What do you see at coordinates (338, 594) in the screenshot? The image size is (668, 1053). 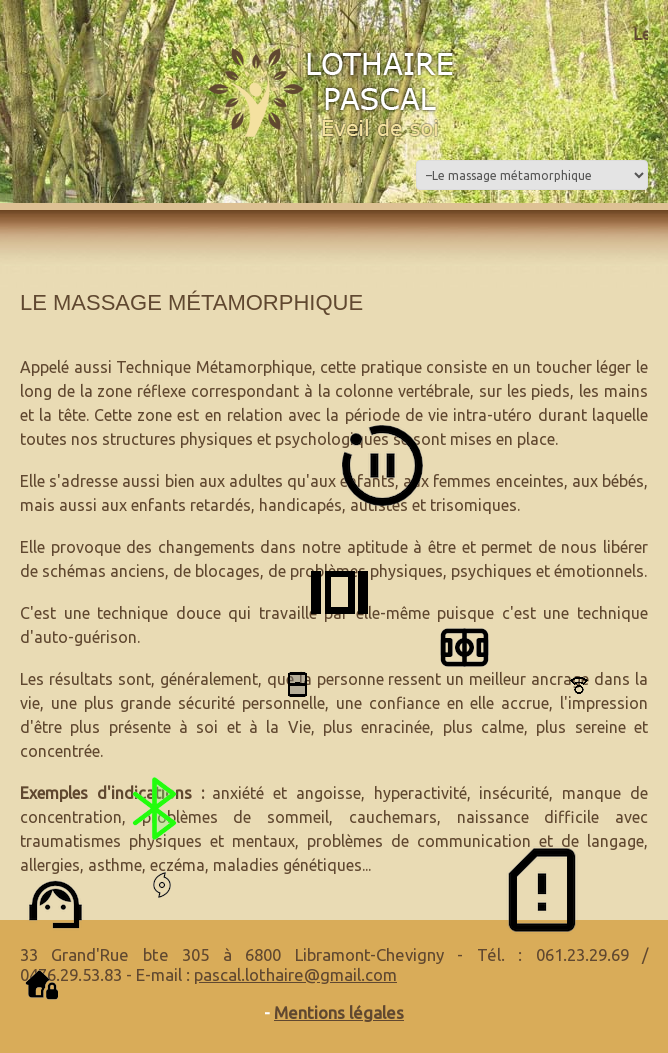 I see `switch to column or array view layout` at bounding box center [338, 594].